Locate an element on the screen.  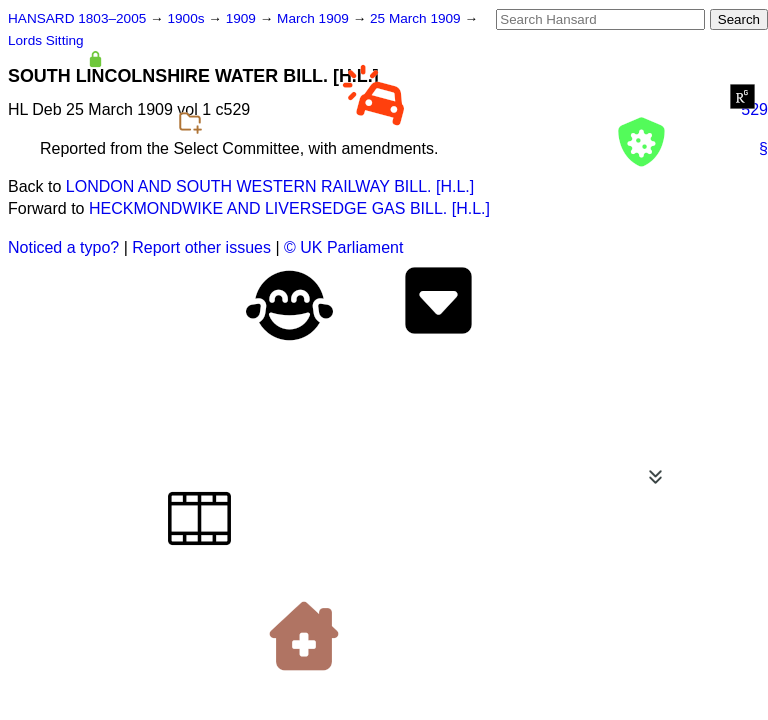
virus protection or antivirus security status is located at coordinates (643, 142).